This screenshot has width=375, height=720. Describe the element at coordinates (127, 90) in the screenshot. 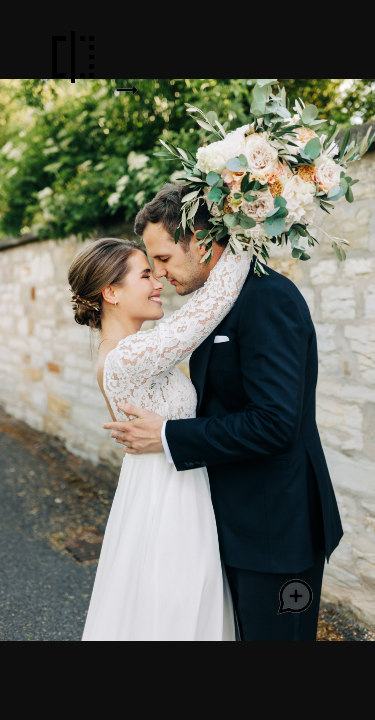

I see `navigate to the next item or screen` at that location.